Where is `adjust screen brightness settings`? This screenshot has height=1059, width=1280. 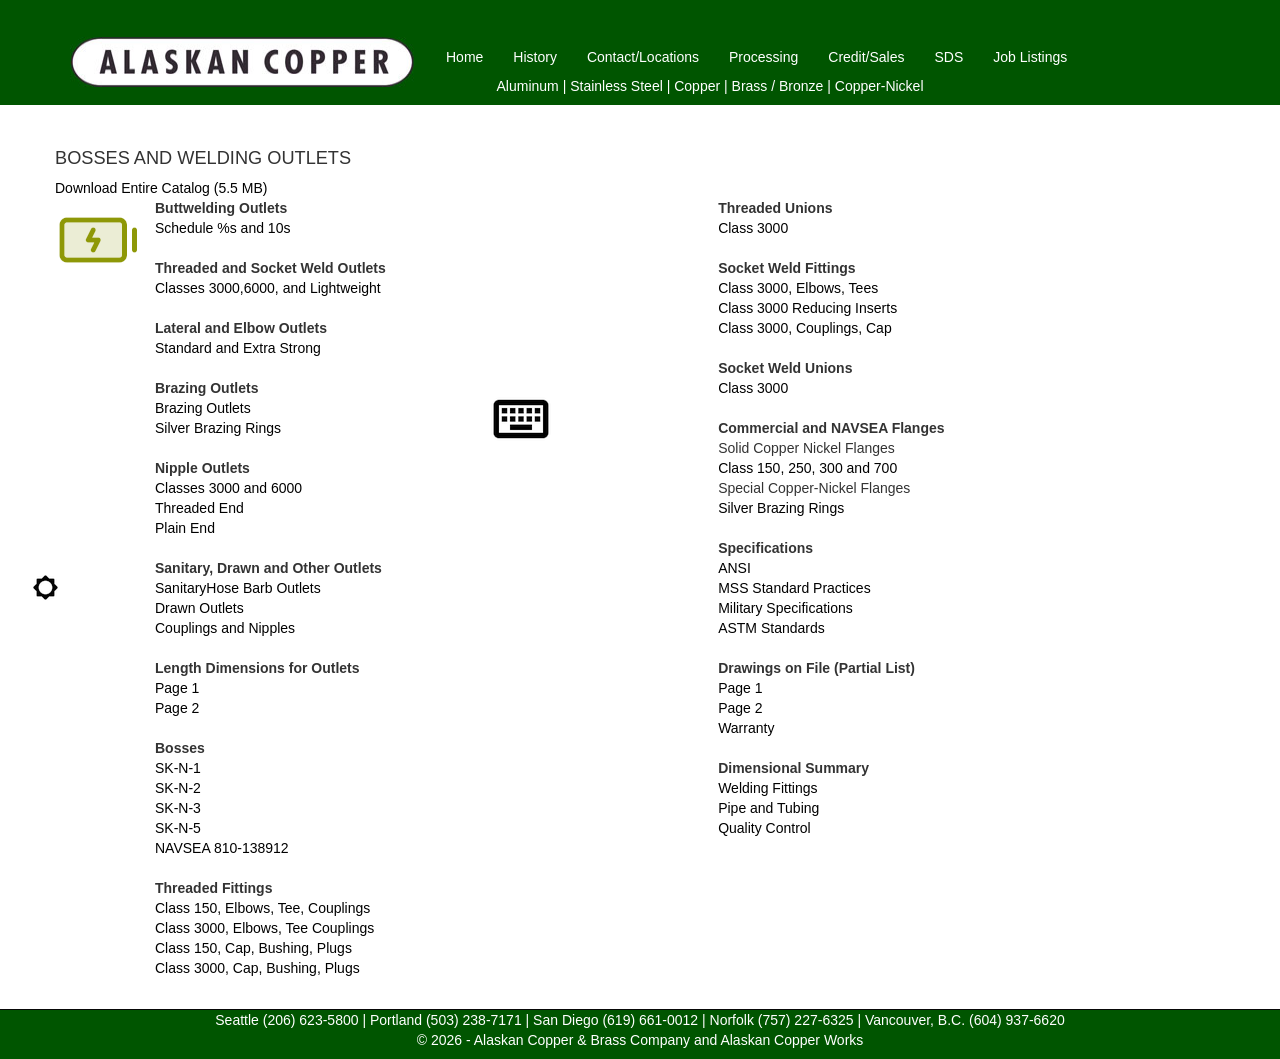
adjust screen brightness settings is located at coordinates (45, 587).